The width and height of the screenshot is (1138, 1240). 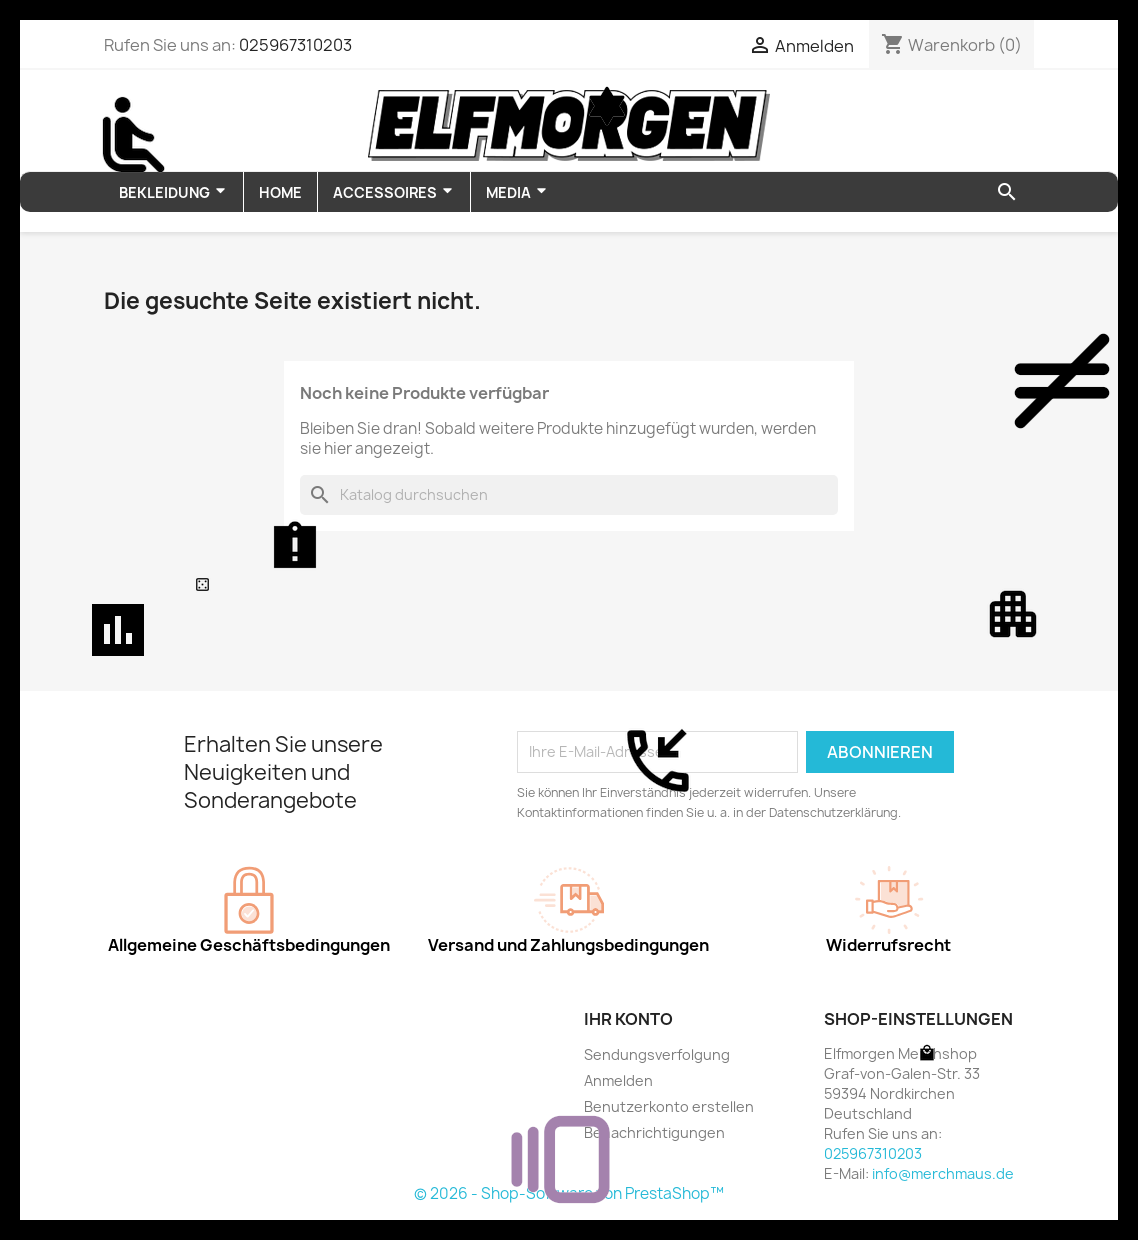 I want to click on indicates jewish or hebrew content, so click(x=607, y=106).